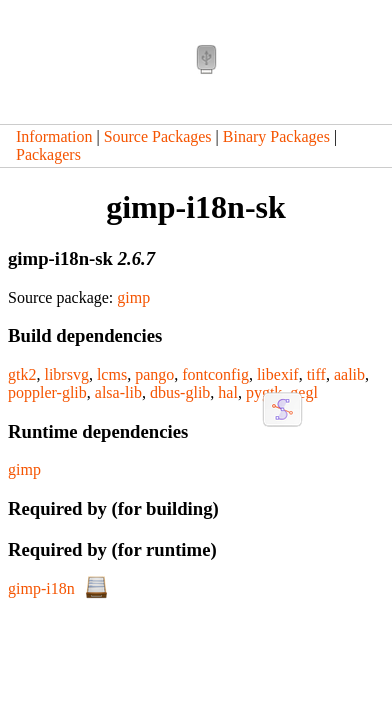  Describe the element at coordinates (96, 587) in the screenshot. I see `access all my files in finder` at that location.